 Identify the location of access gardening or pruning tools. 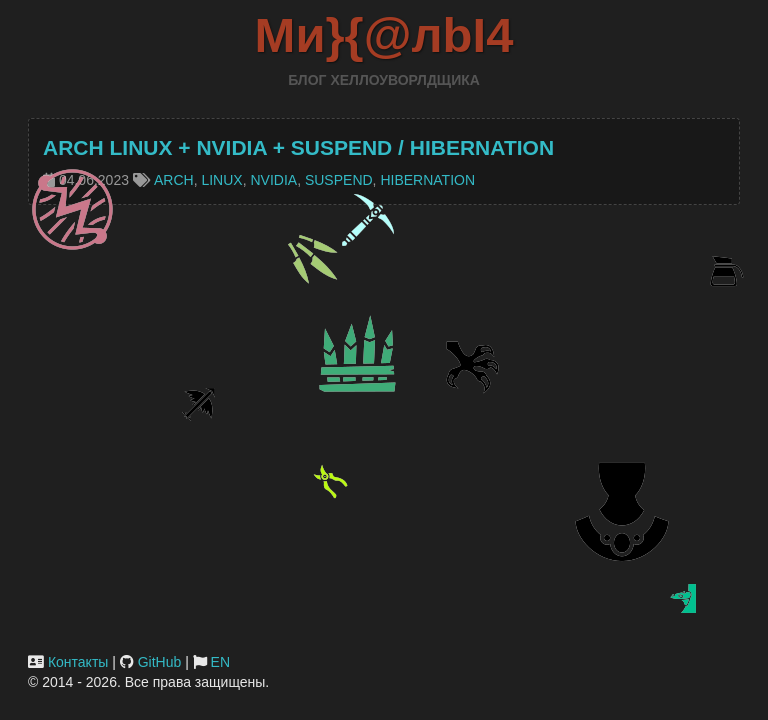
(330, 481).